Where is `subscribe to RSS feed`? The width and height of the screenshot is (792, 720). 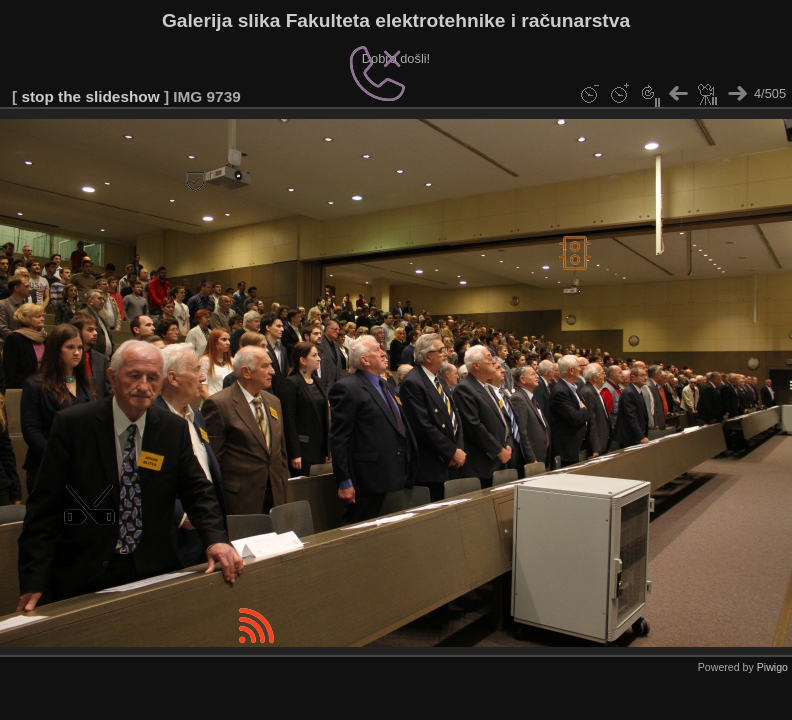 subscribe to RSS feed is located at coordinates (255, 627).